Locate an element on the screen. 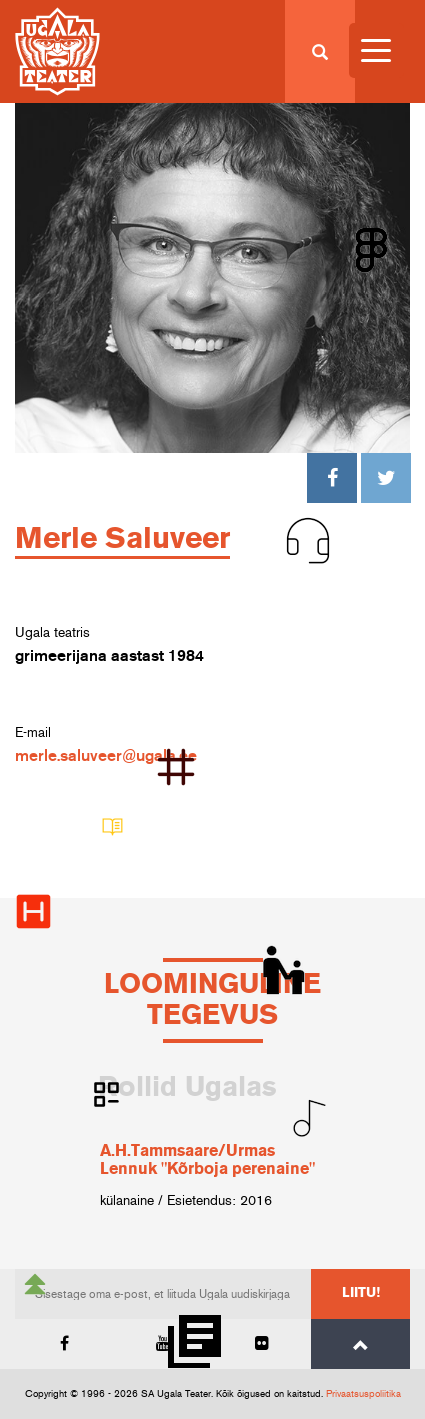 The image size is (425, 1419). view items in grid layout is located at coordinates (176, 767).